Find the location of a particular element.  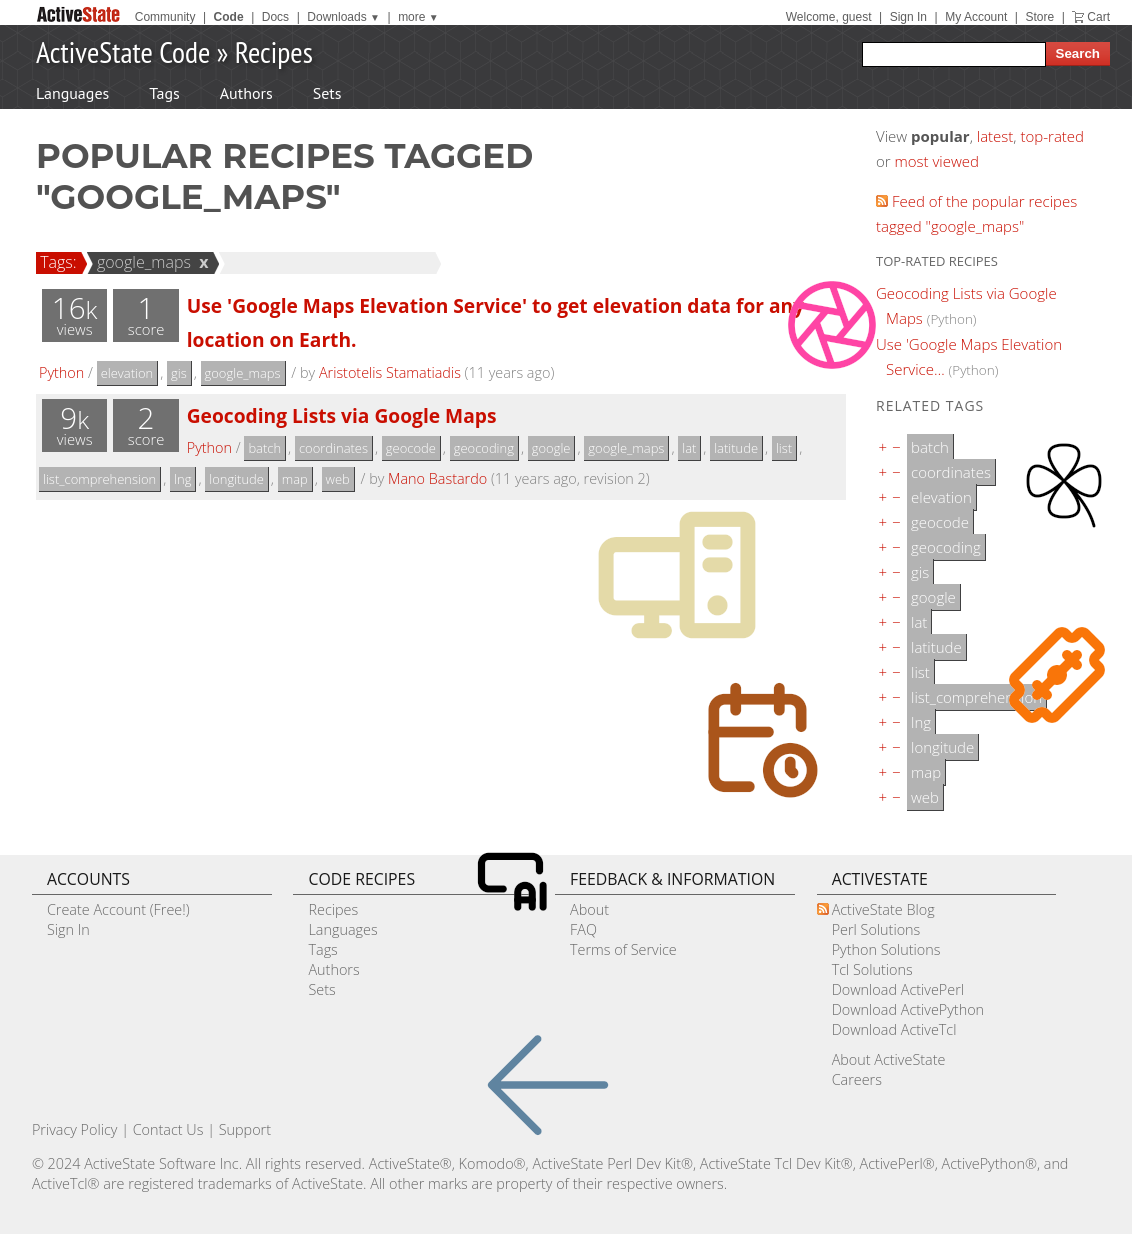

go back to the previous screen is located at coordinates (548, 1085).